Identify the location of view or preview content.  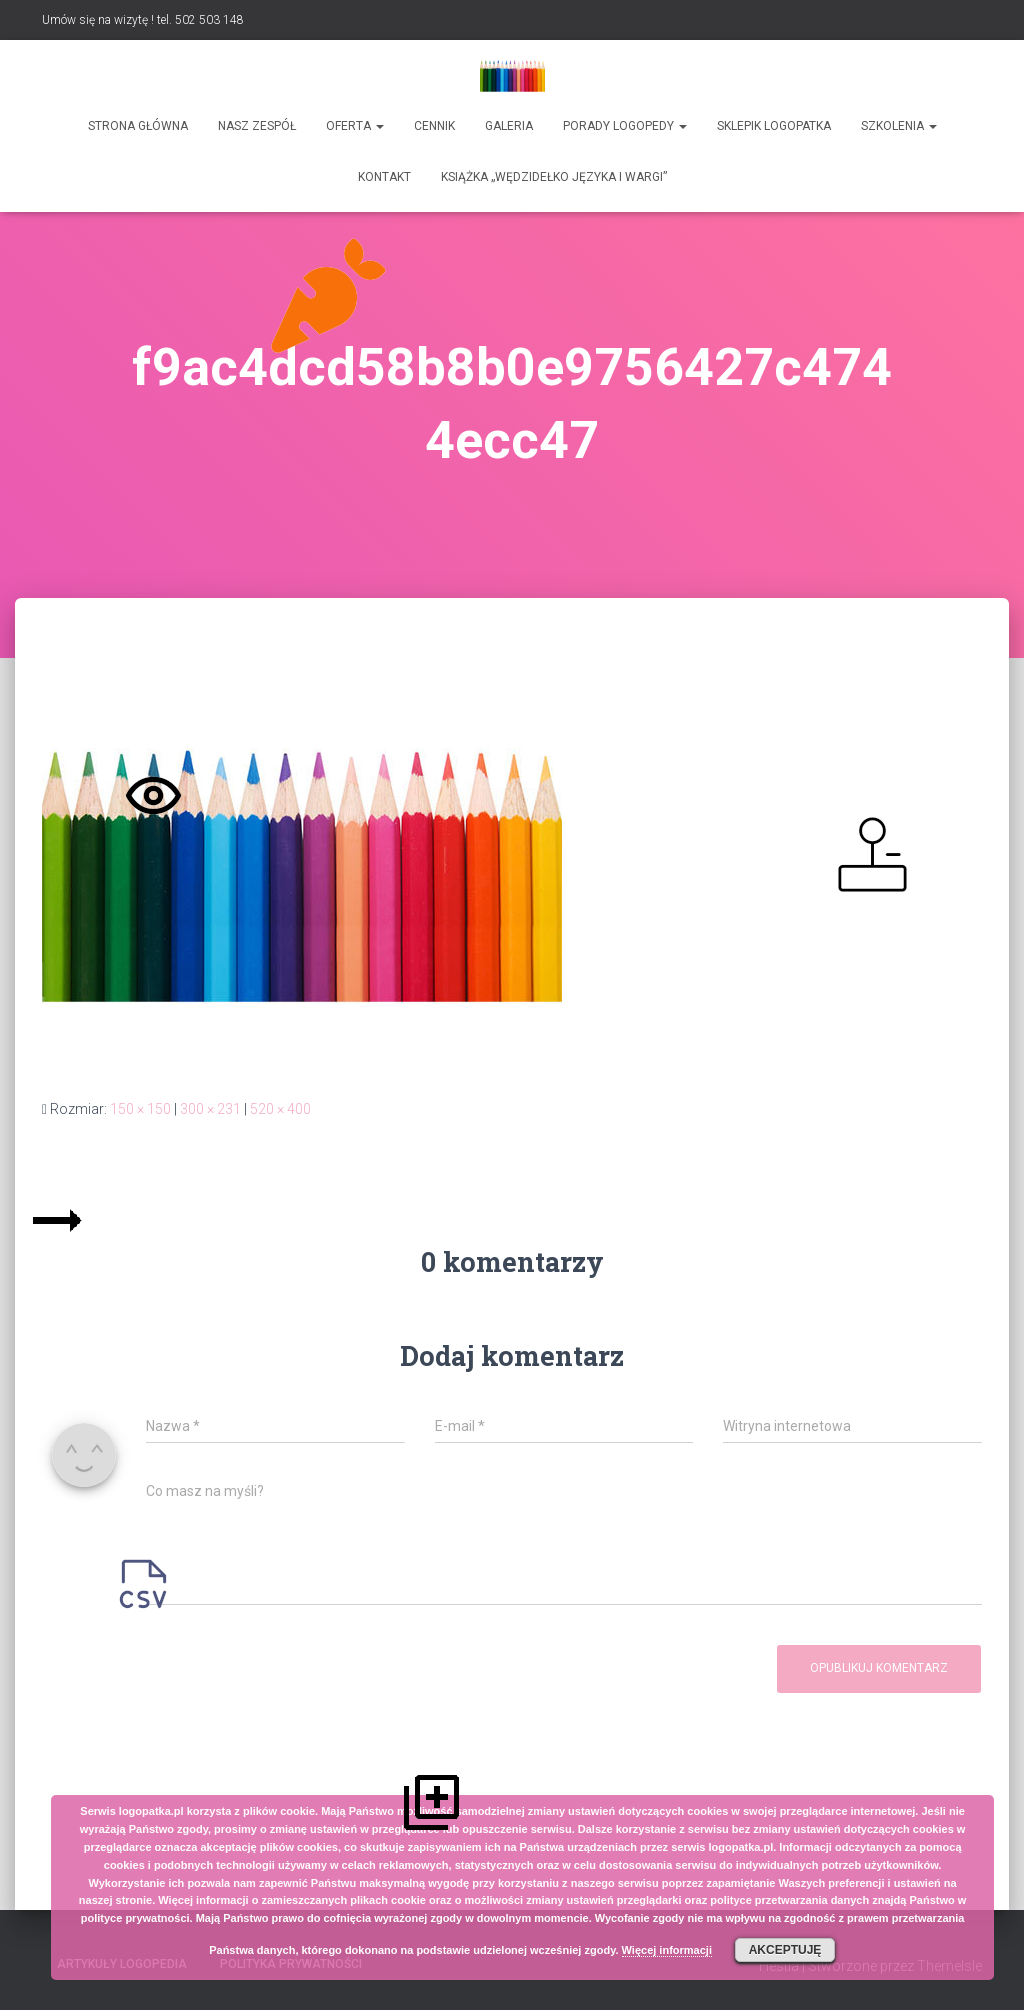
(153, 795).